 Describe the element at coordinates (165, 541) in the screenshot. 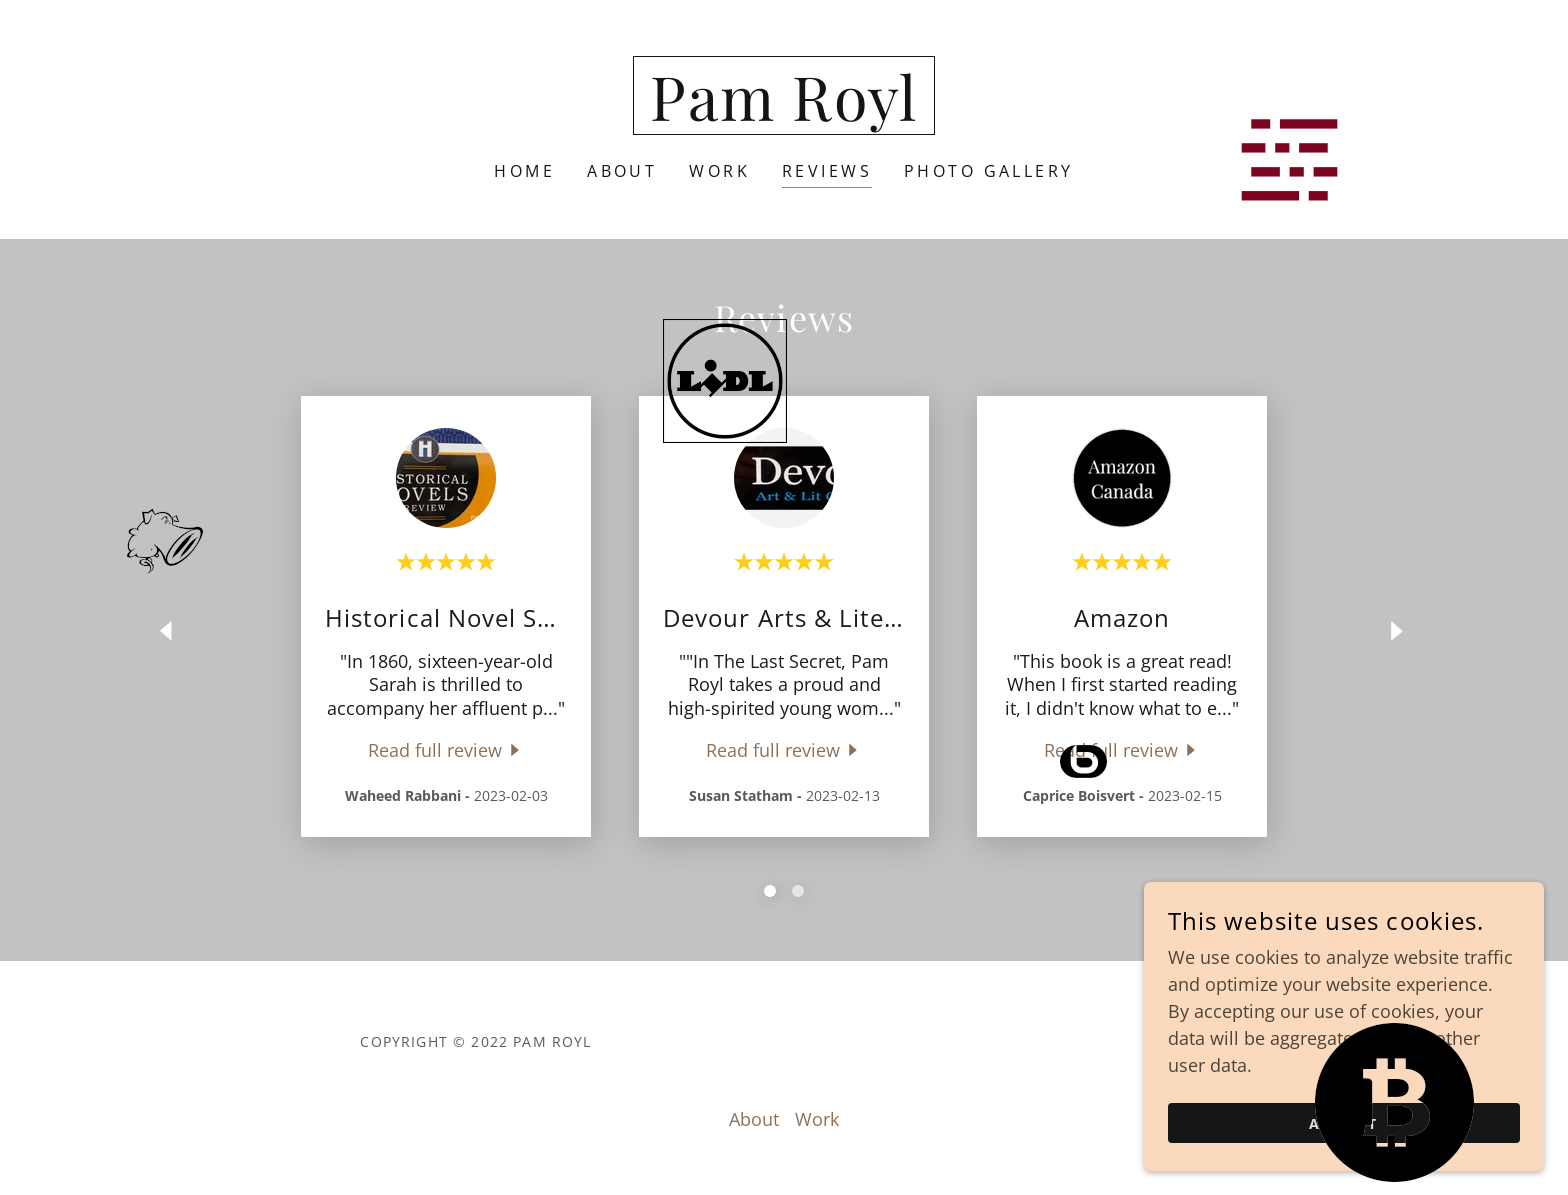

I see `snort network intrusion detection system logo` at that location.